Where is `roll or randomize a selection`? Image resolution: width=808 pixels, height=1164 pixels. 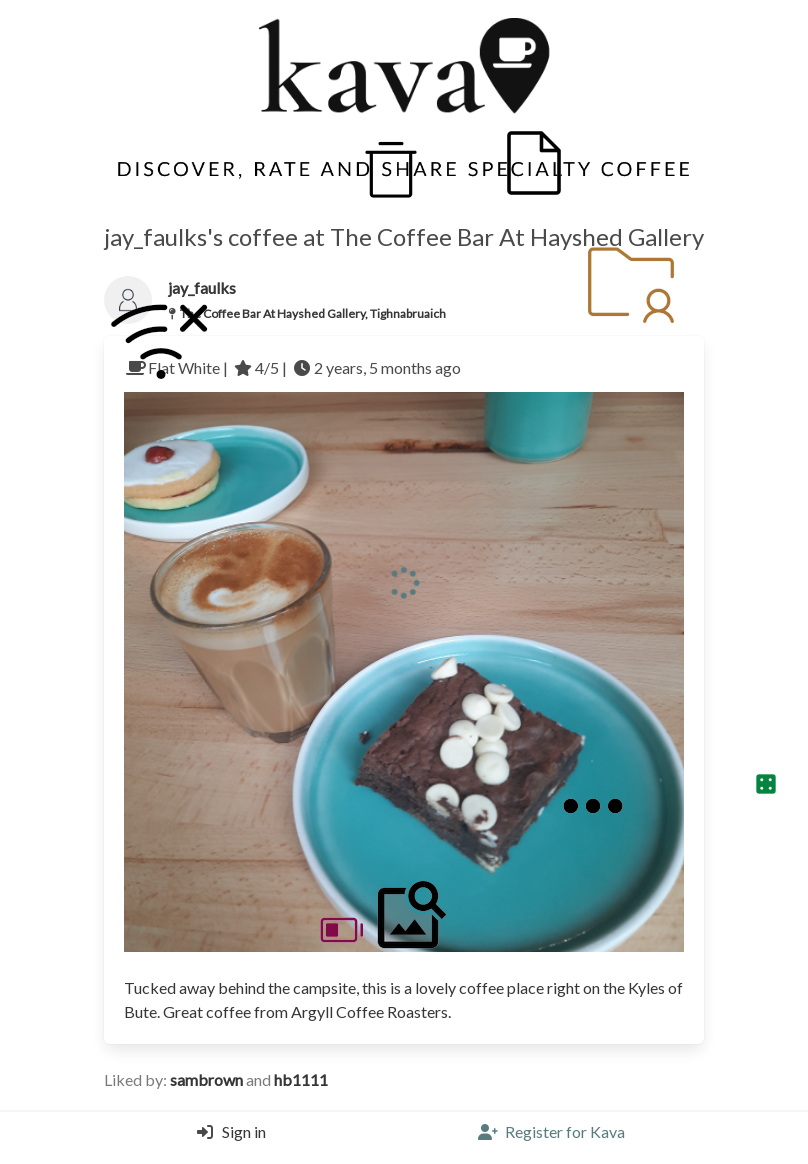 roll or randomize a selection is located at coordinates (766, 784).